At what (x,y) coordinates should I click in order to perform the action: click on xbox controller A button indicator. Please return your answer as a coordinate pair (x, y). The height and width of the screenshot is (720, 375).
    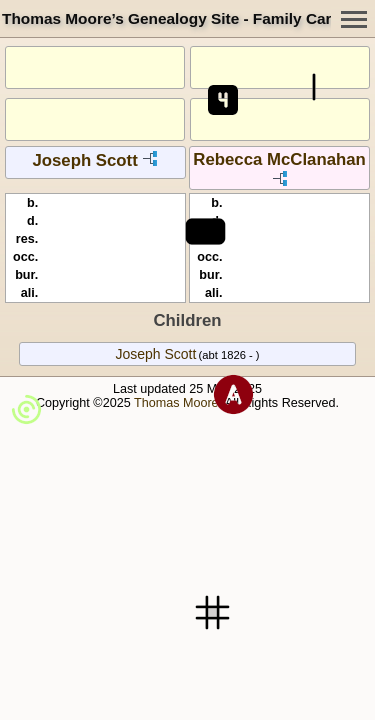
    Looking at the image, I should click on (233, 394).